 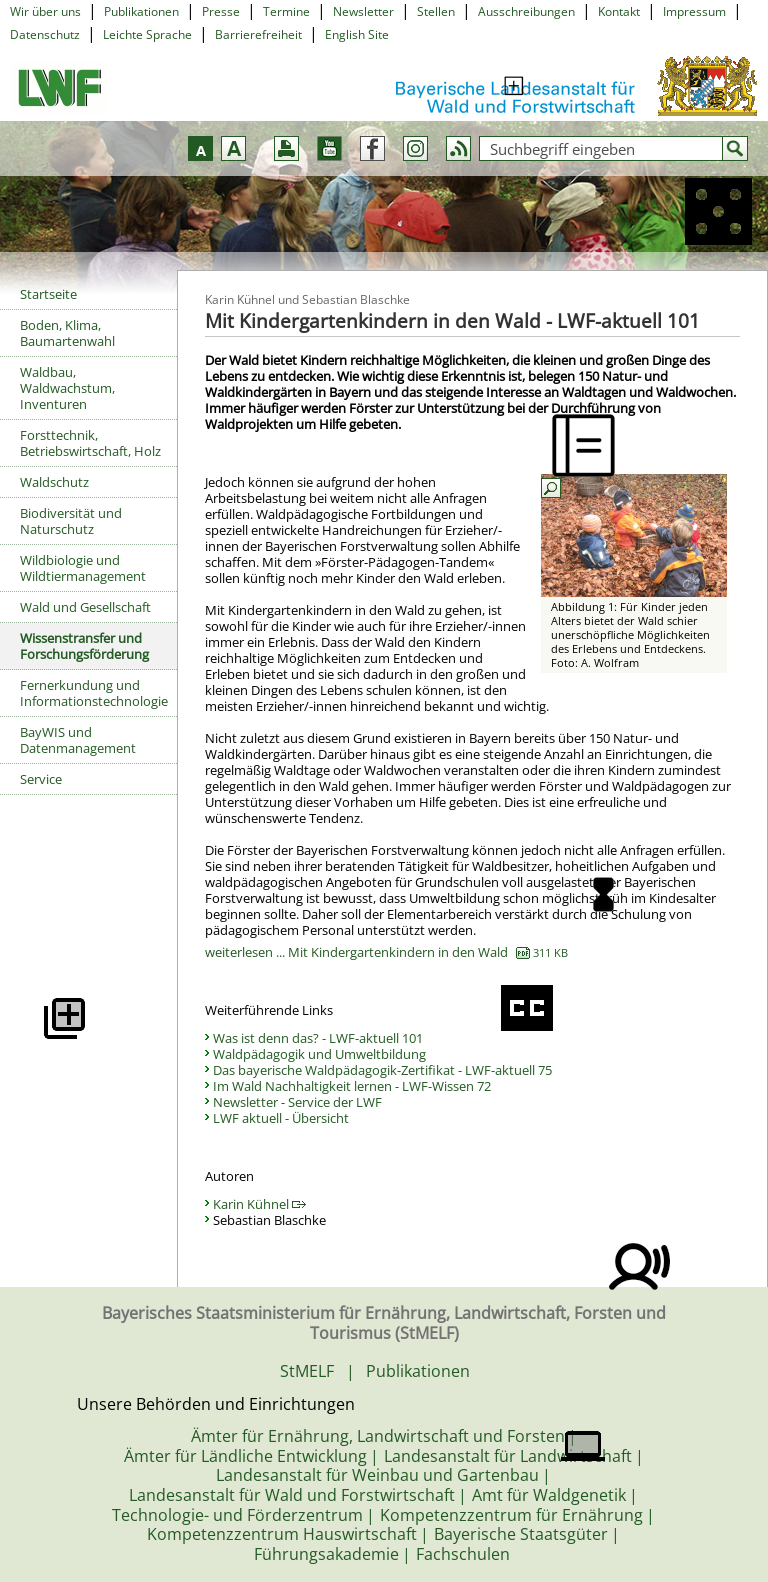 What do you see at coordinates (603, 894) in the screenshot?
I see `indicates a process is loading or in progress` at bounding box center [603, 894].